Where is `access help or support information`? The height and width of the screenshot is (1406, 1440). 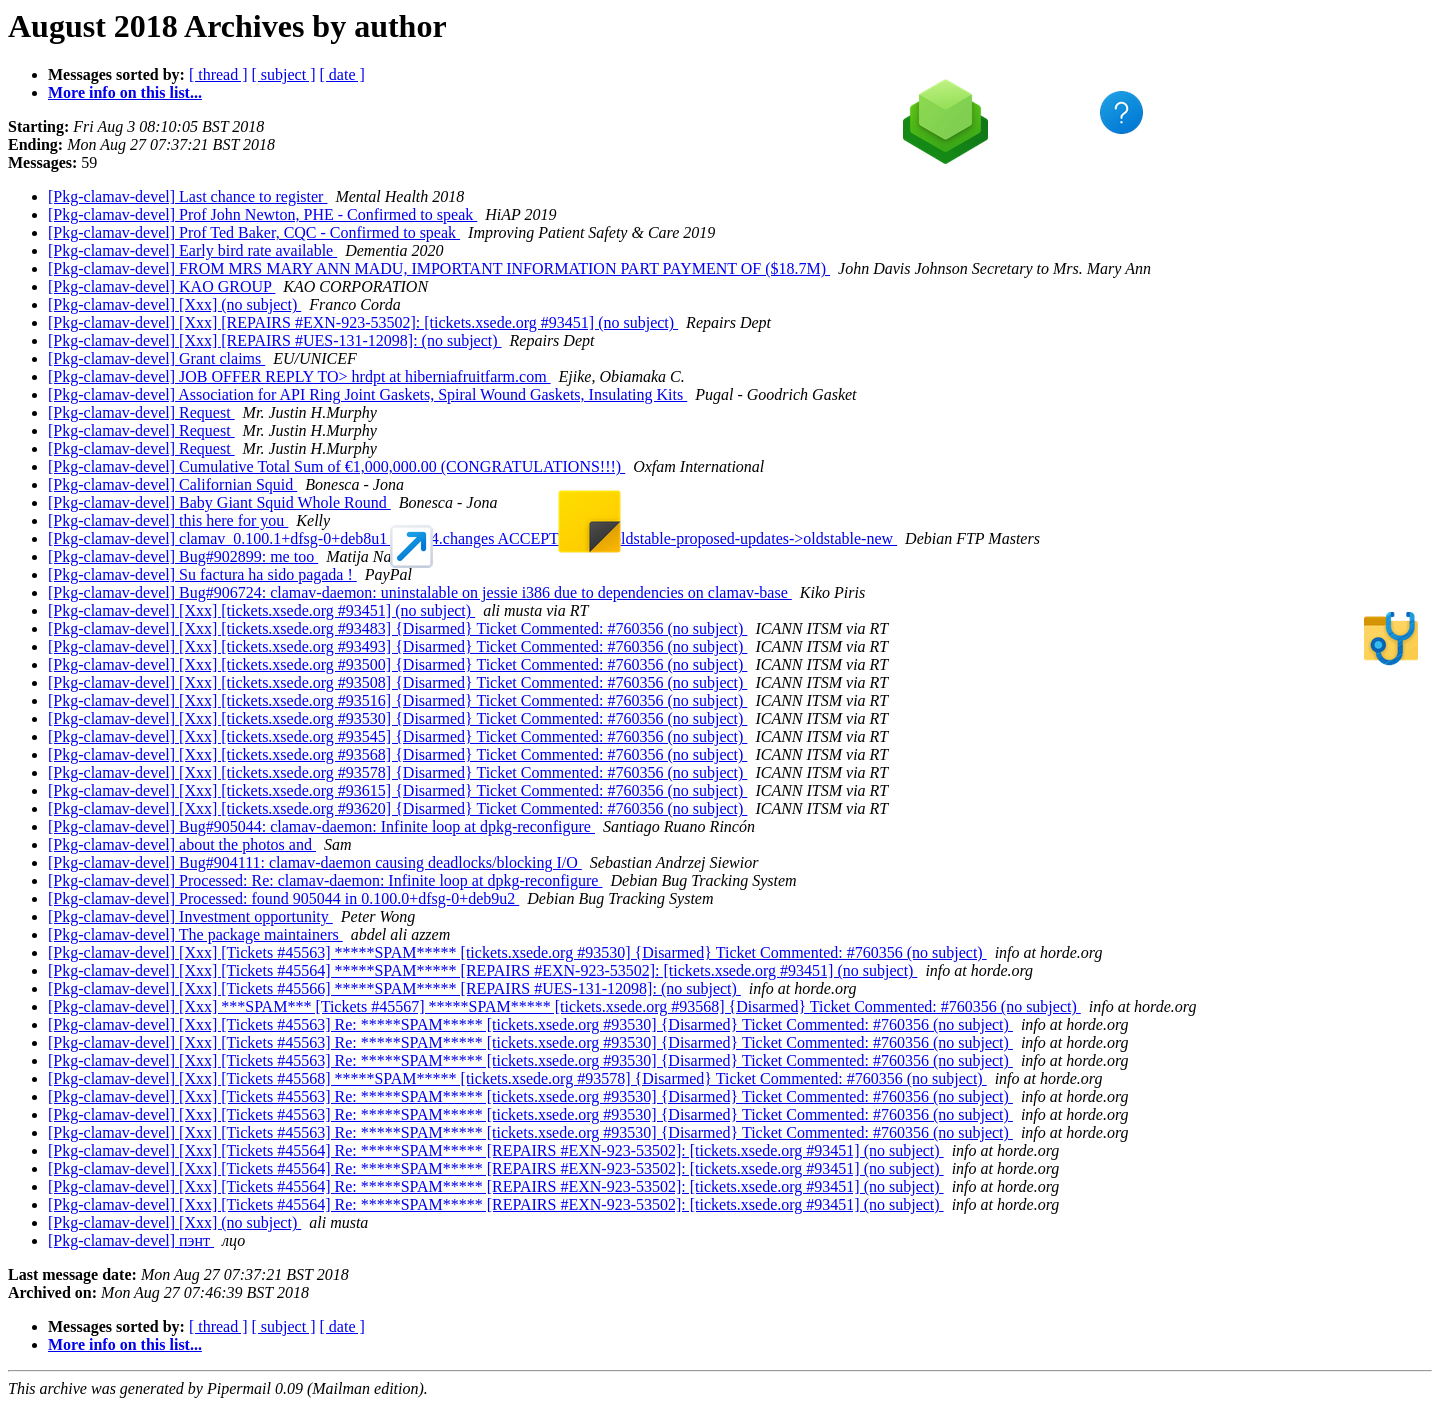 access help or support information is located at coordinates (1121, 112).